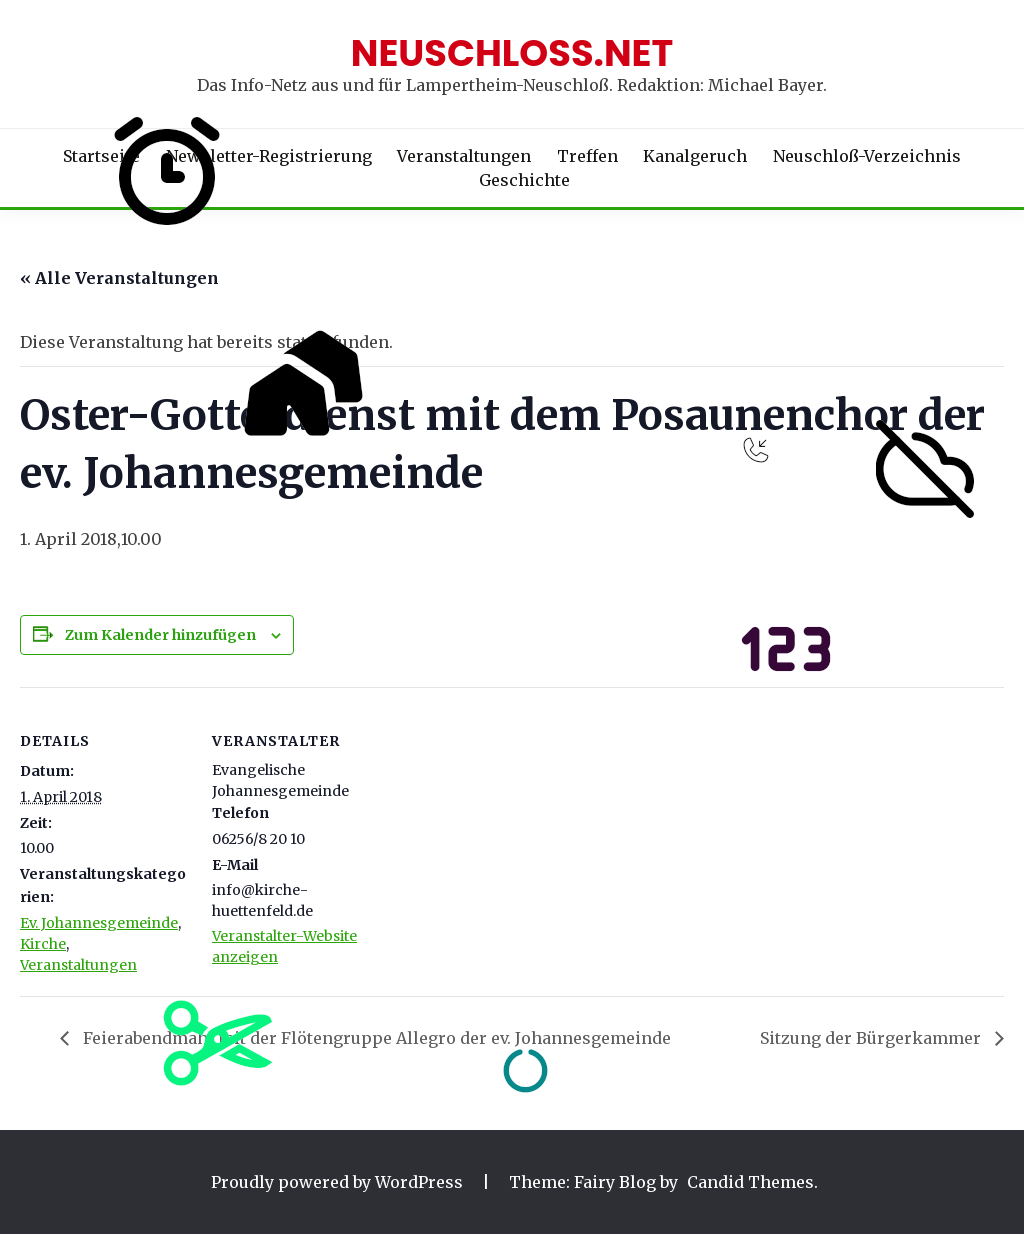 The image size is (1024, 1234). I want to click on incoming call notification, so click(756, 449).